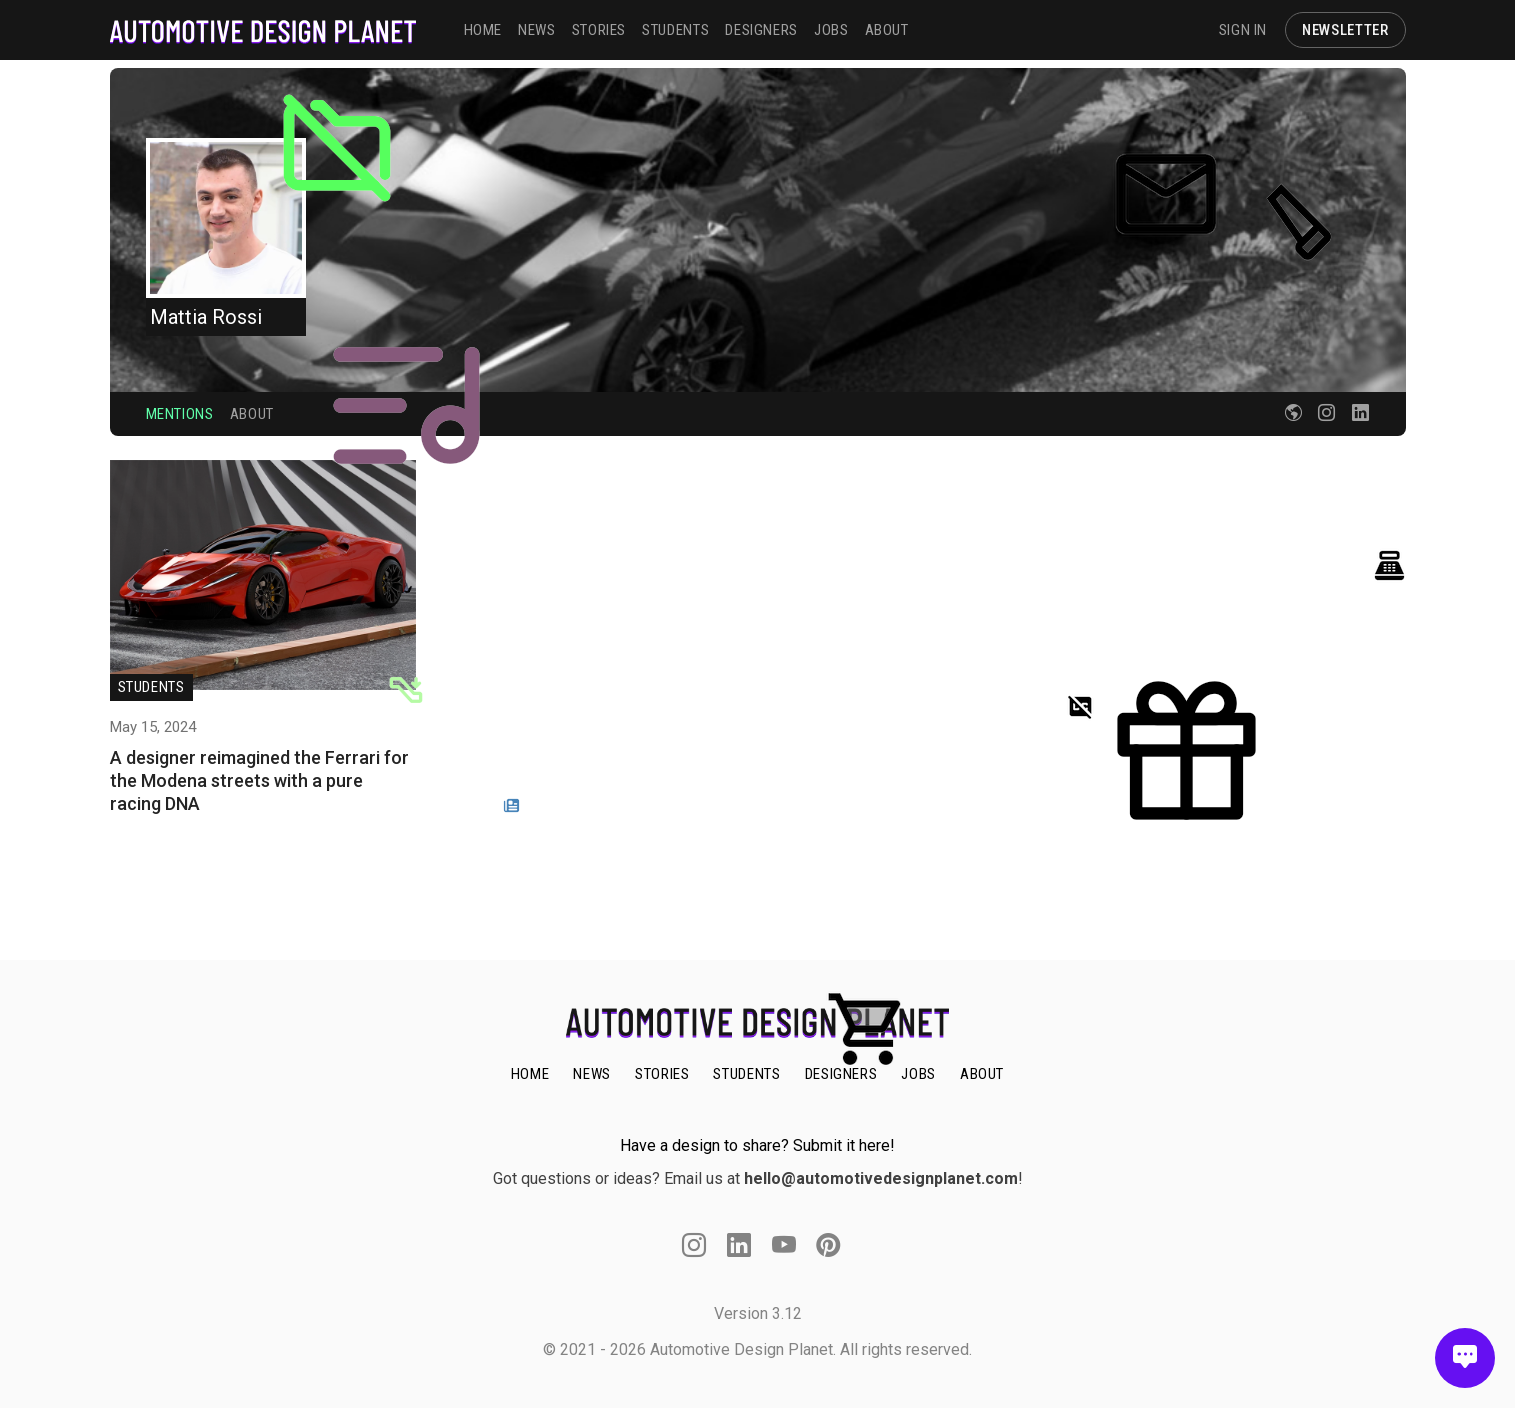  What do you see at coordinates (1186, 750) in the screenshot?
I see `redeem a gift or reward` at bounding box center [1186, 750].